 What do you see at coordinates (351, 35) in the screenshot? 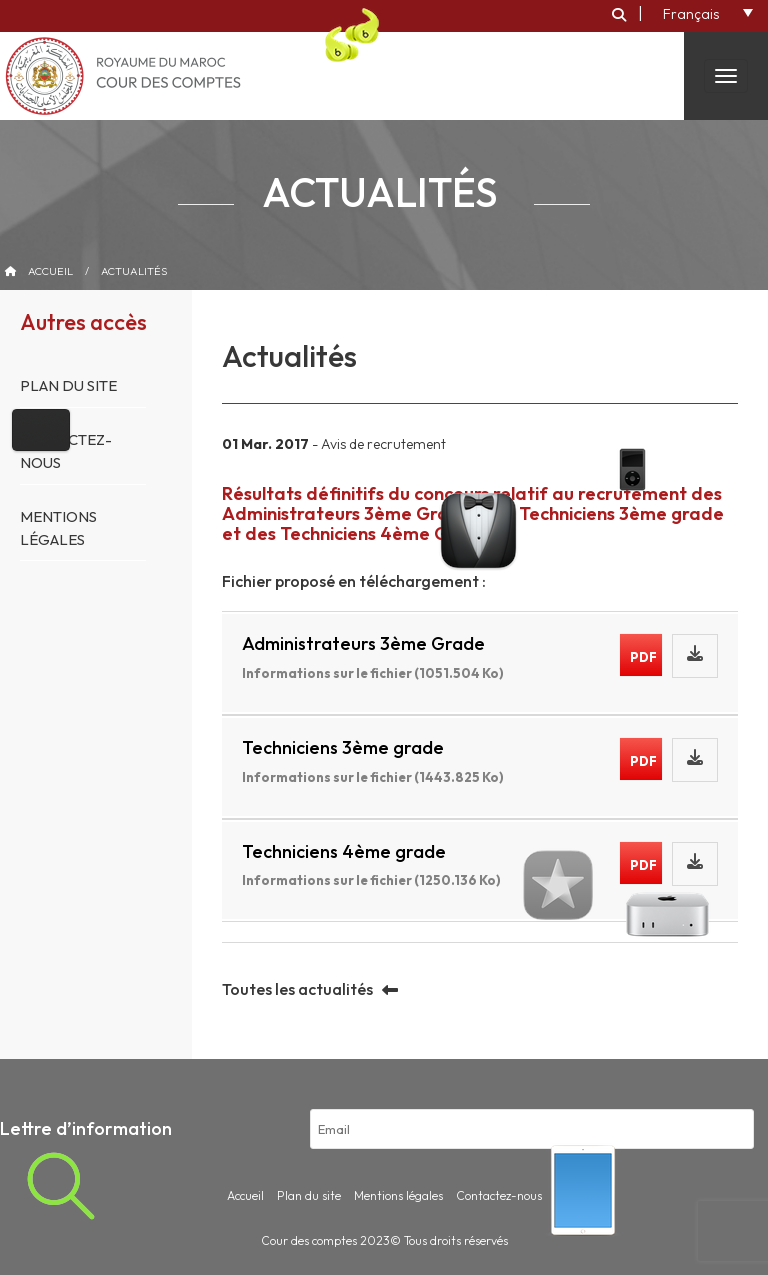
I see `beats fit pro earbuds in volt yellow` at bounding box center [351, 35].